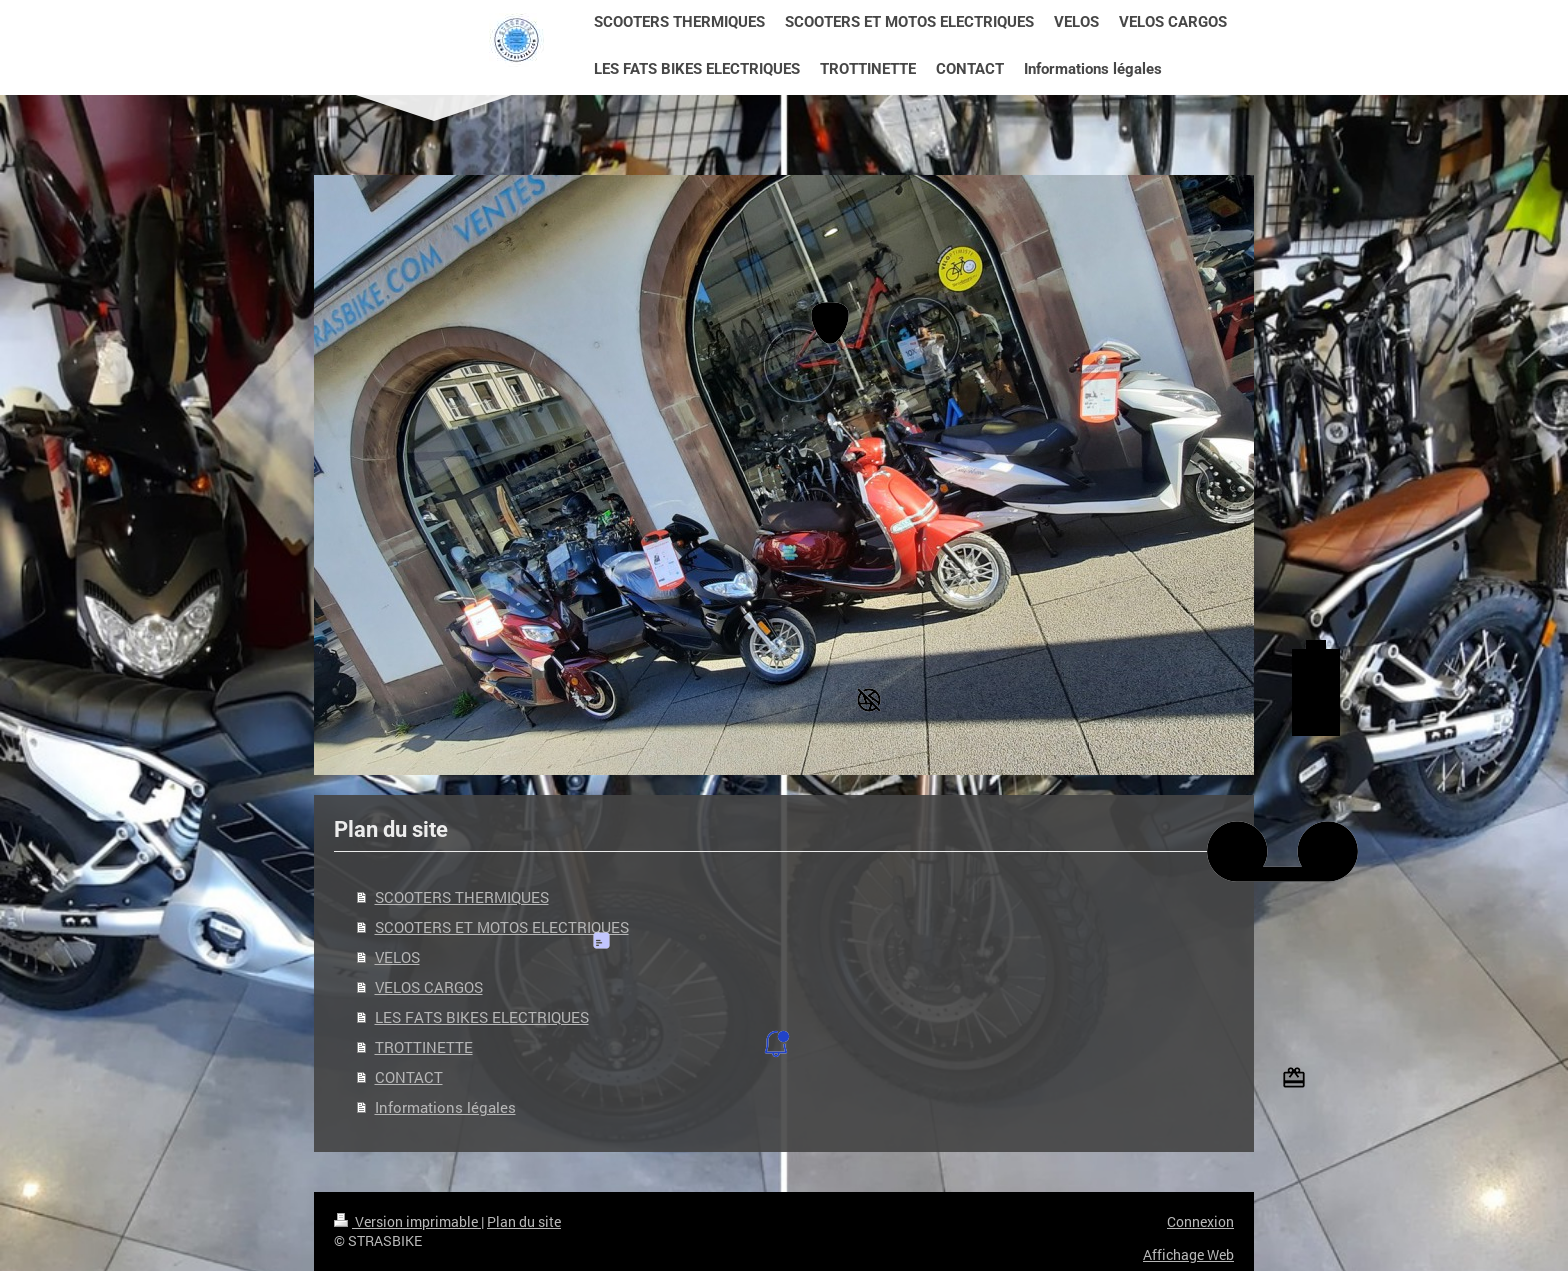  What do you see at coordinates (869, 700) in the screenshot?
I see `camera aperture disabled` at bounding box center [869, 700].